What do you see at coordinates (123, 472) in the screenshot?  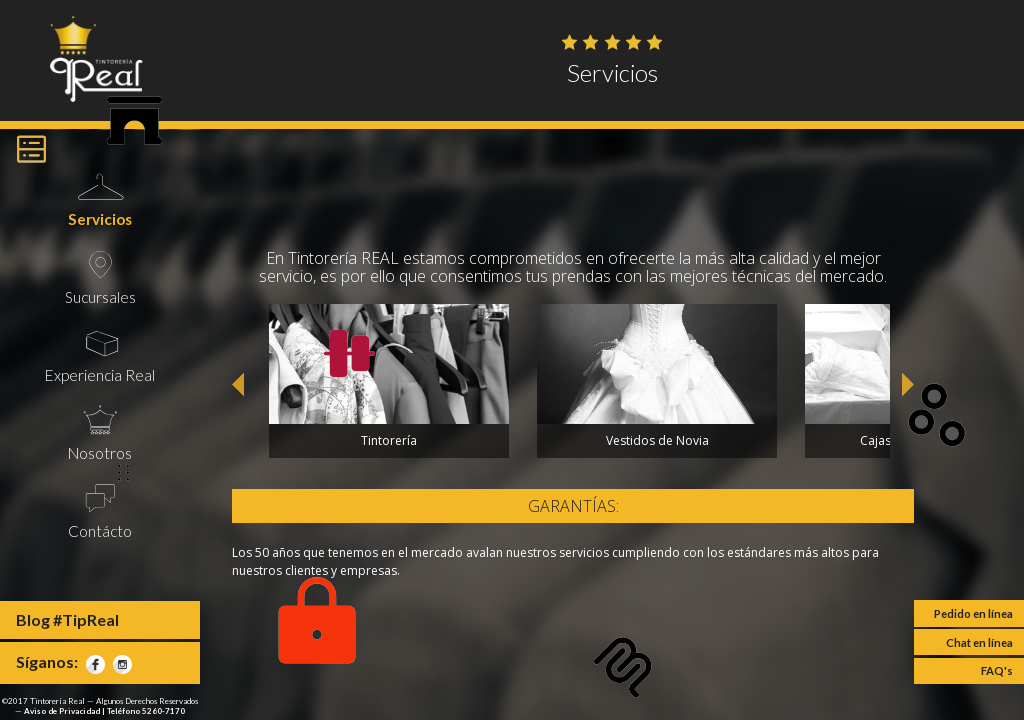 I see `drag to reorder items in a list` at bounding box center [123, 472].